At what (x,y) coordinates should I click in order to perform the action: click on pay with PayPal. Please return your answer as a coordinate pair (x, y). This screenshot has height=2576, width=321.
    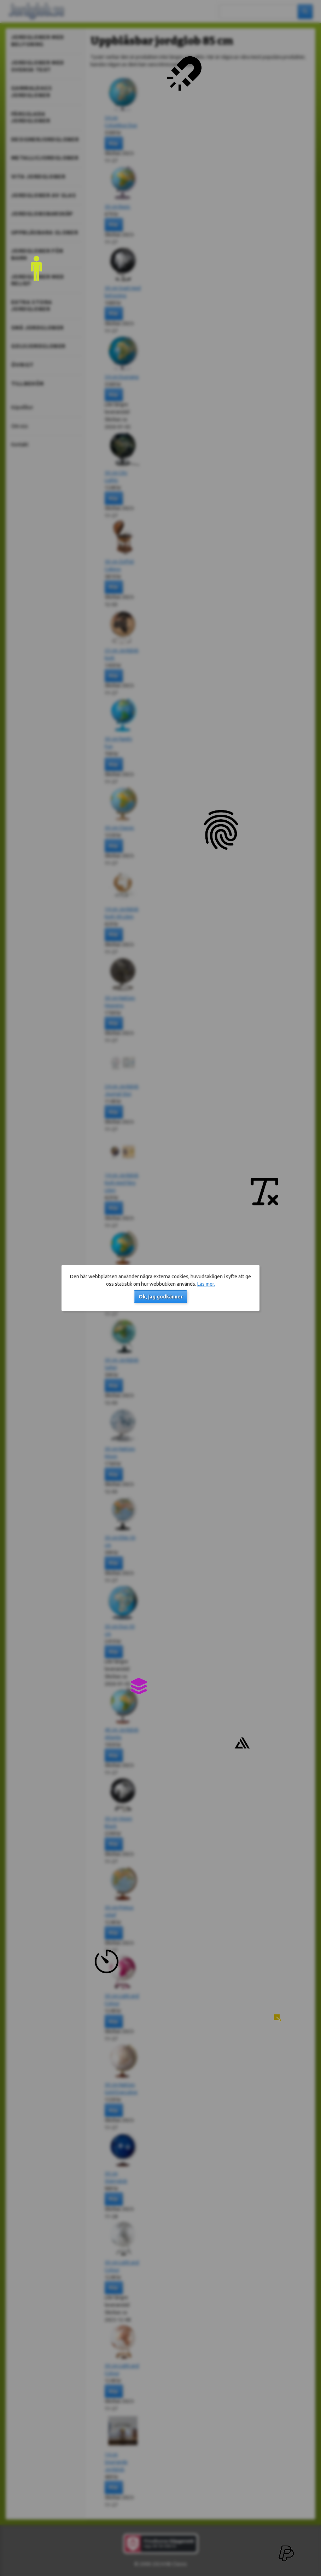
    Looking at the image, I should click on (286, 2553).